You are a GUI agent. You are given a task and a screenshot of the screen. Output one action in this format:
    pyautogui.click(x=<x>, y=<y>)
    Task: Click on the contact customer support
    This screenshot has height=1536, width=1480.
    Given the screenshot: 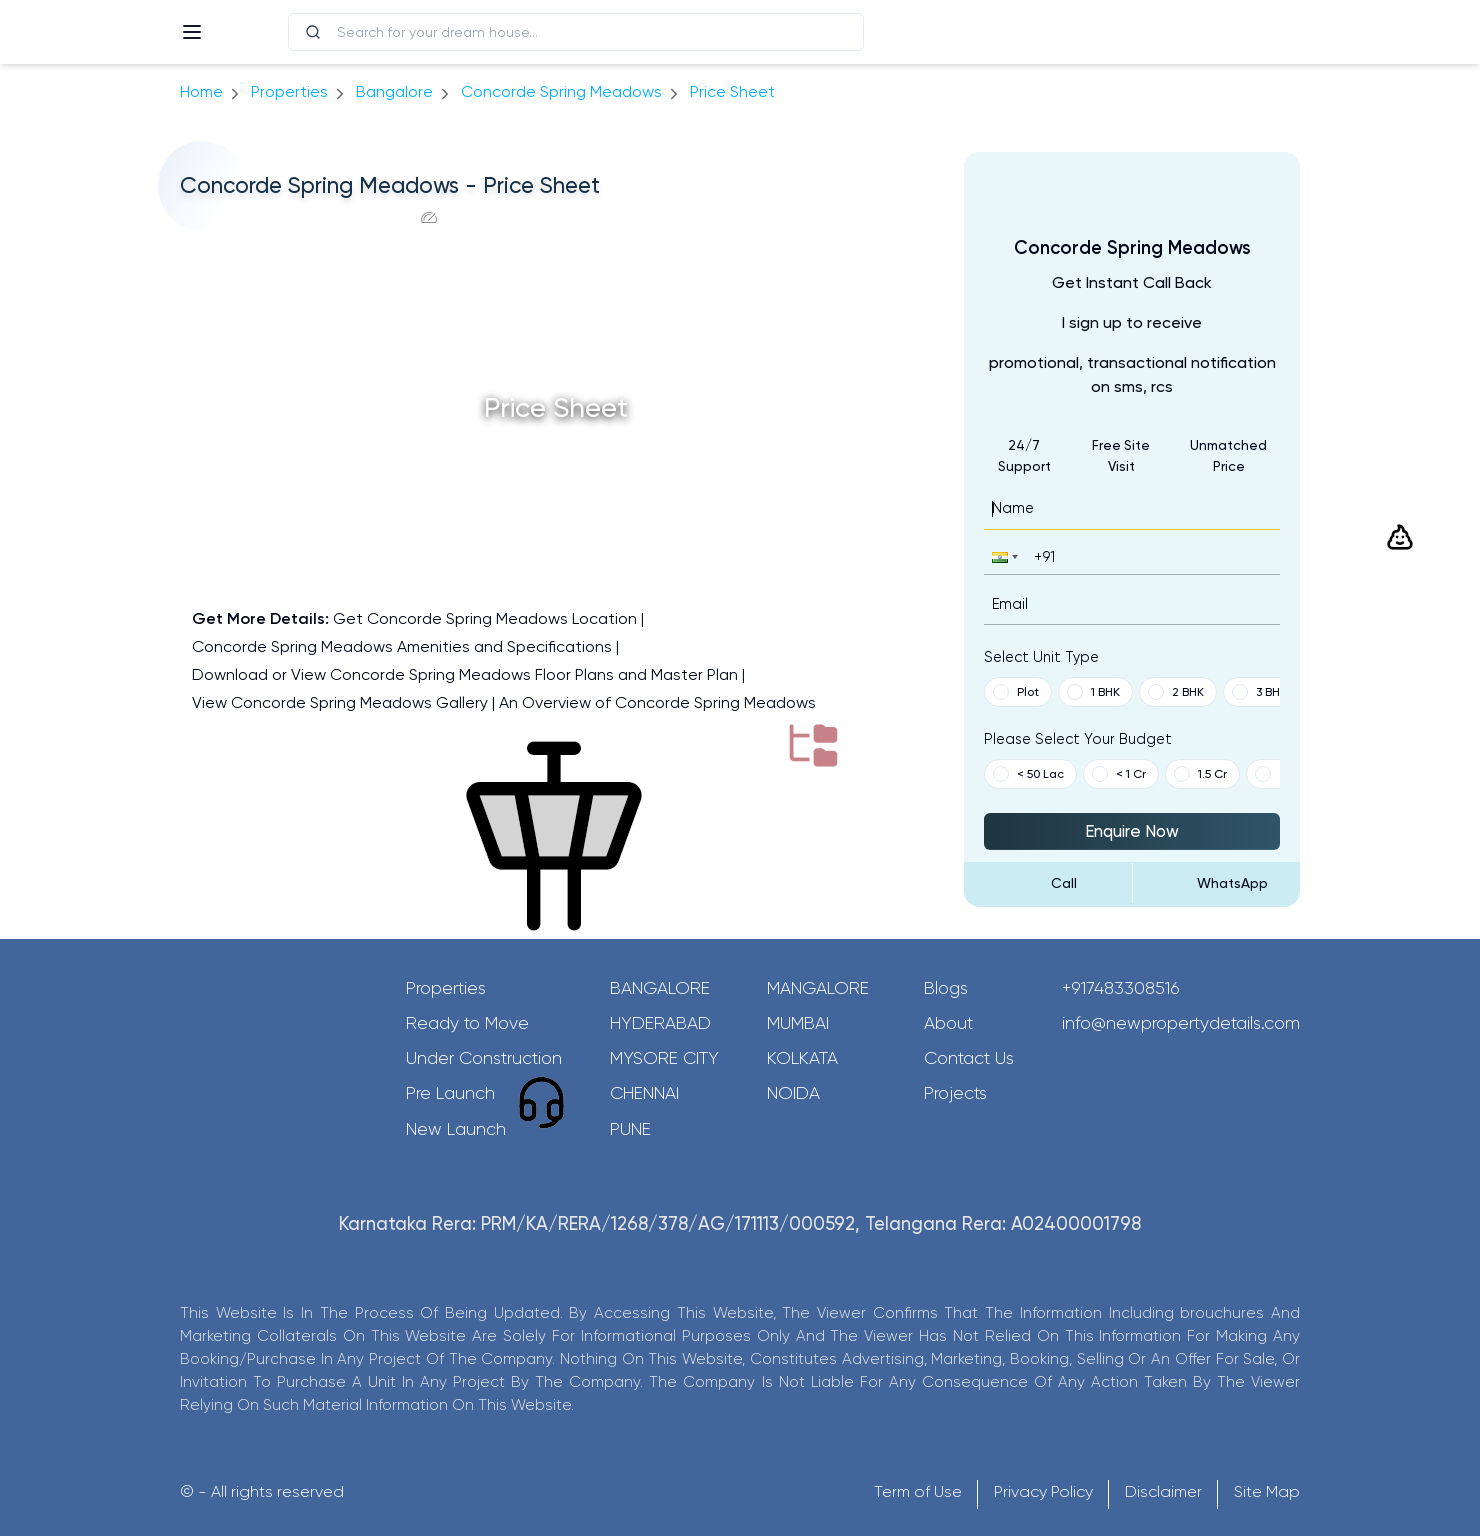 What is the action you would take?
    pyautogui.click(x=541, y=1101)
    